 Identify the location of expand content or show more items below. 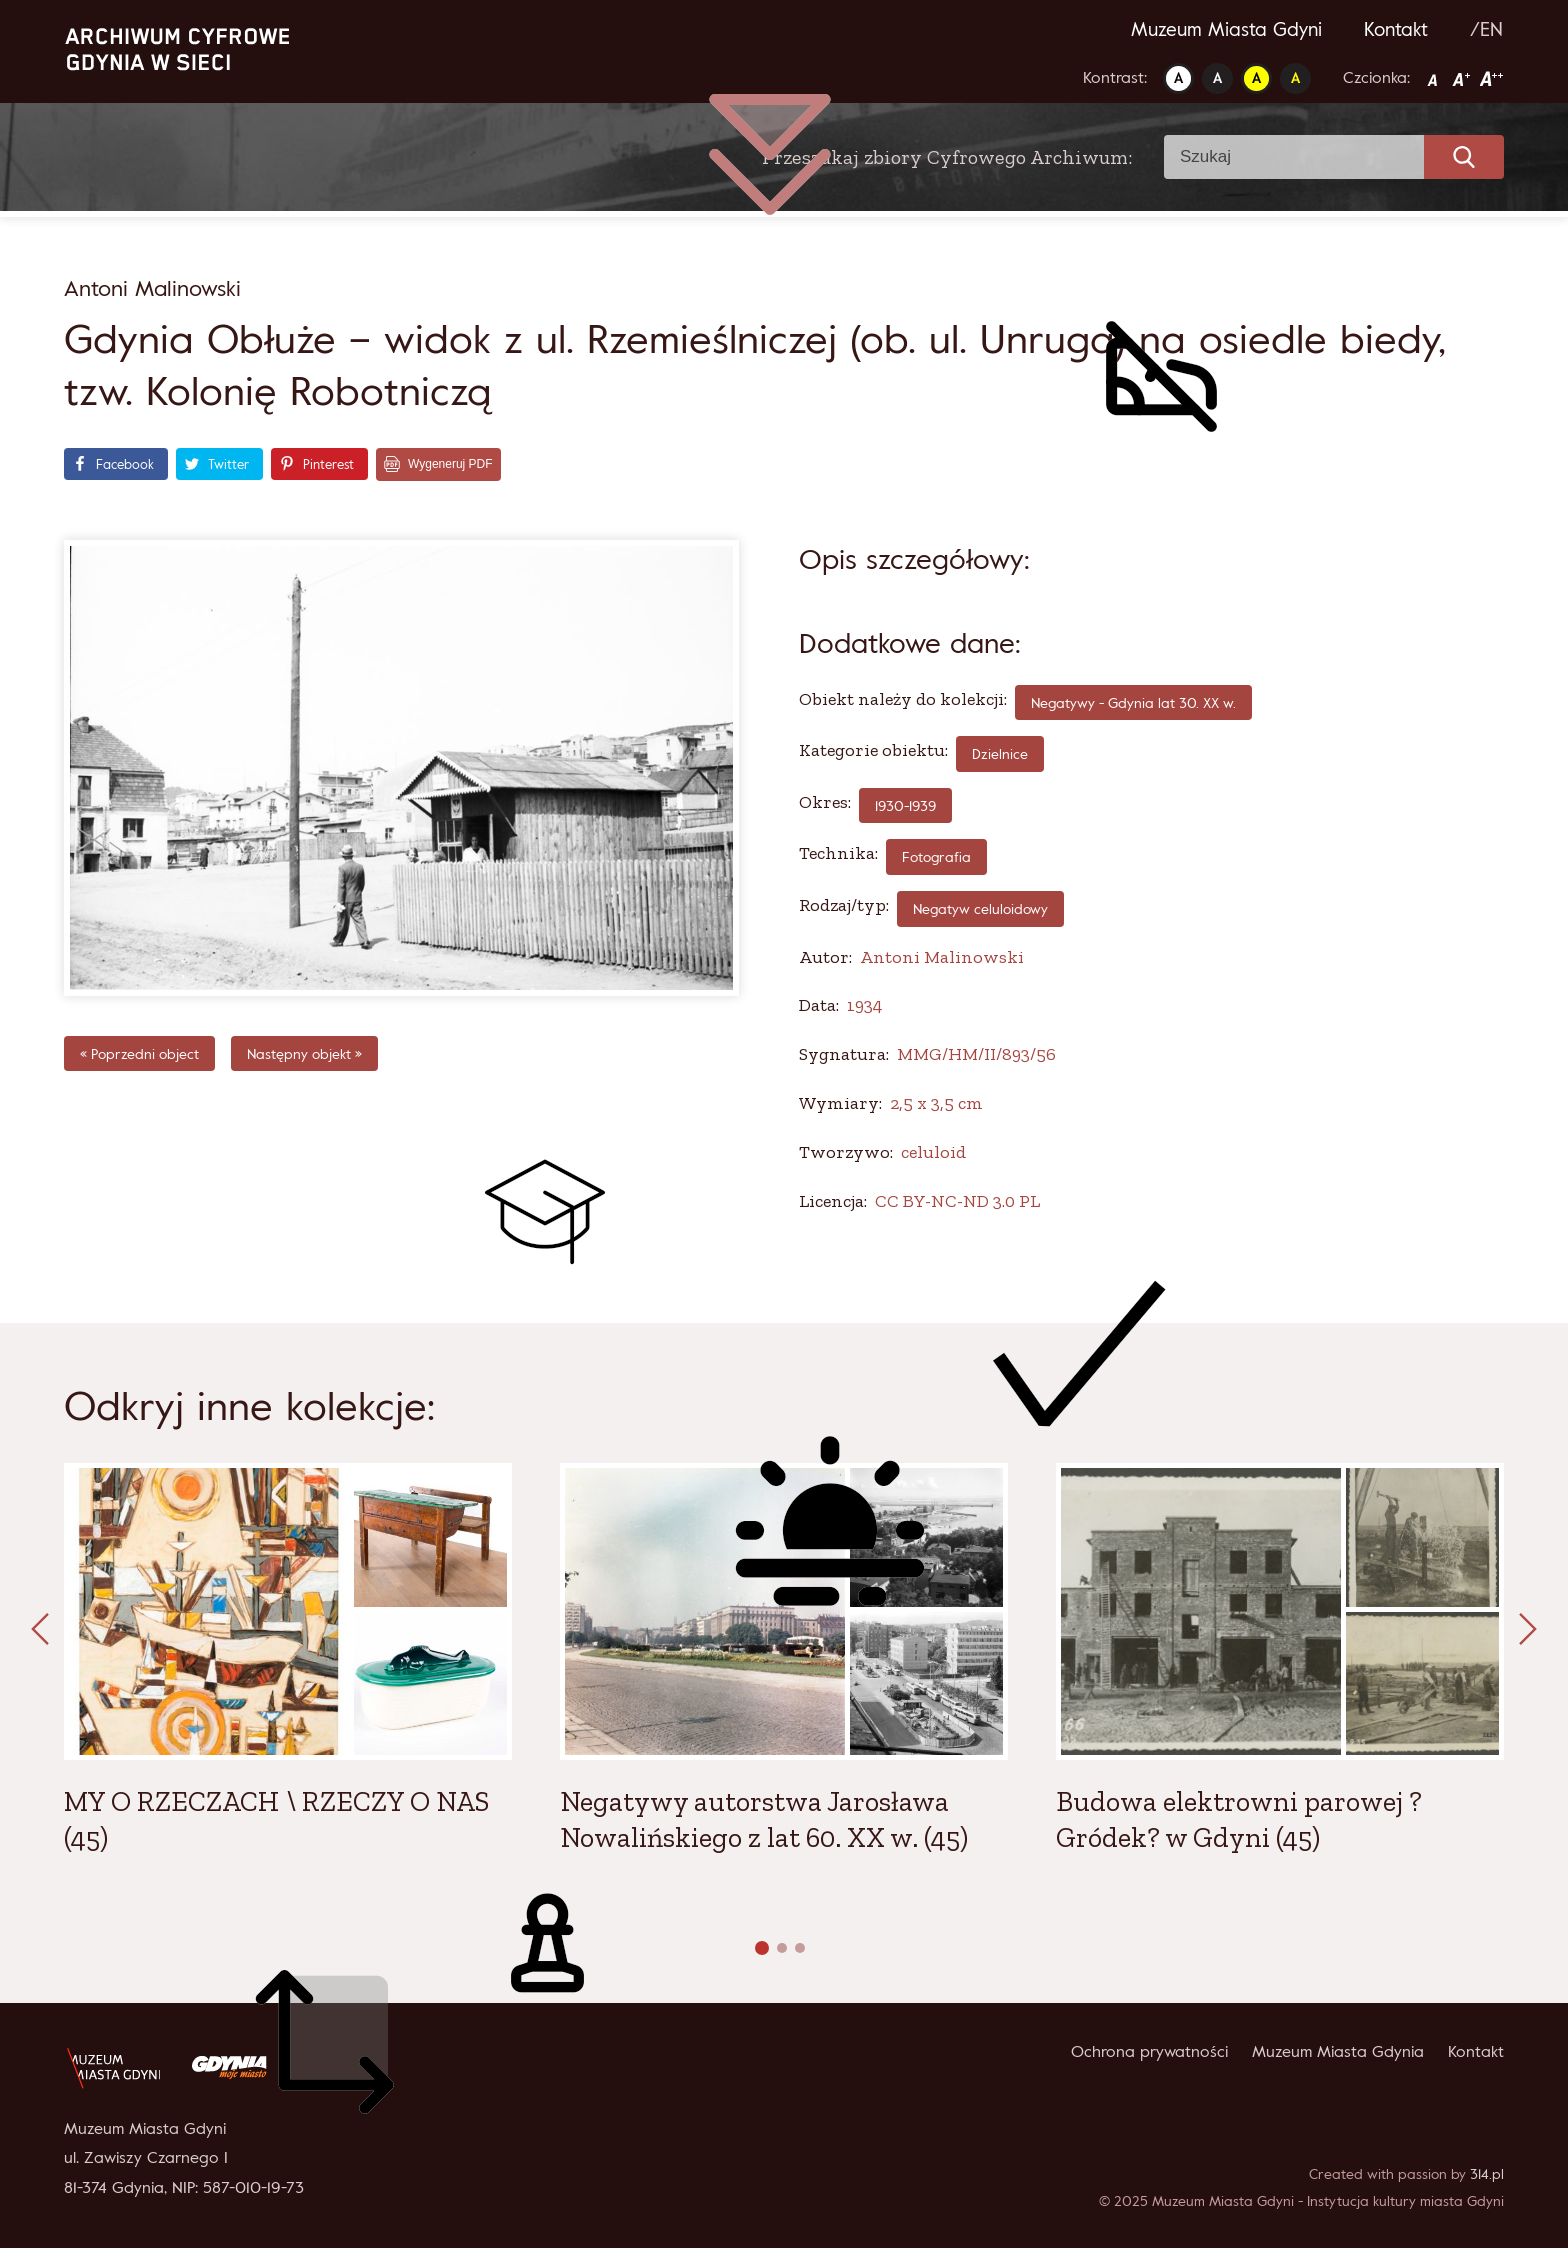
(770, 149).